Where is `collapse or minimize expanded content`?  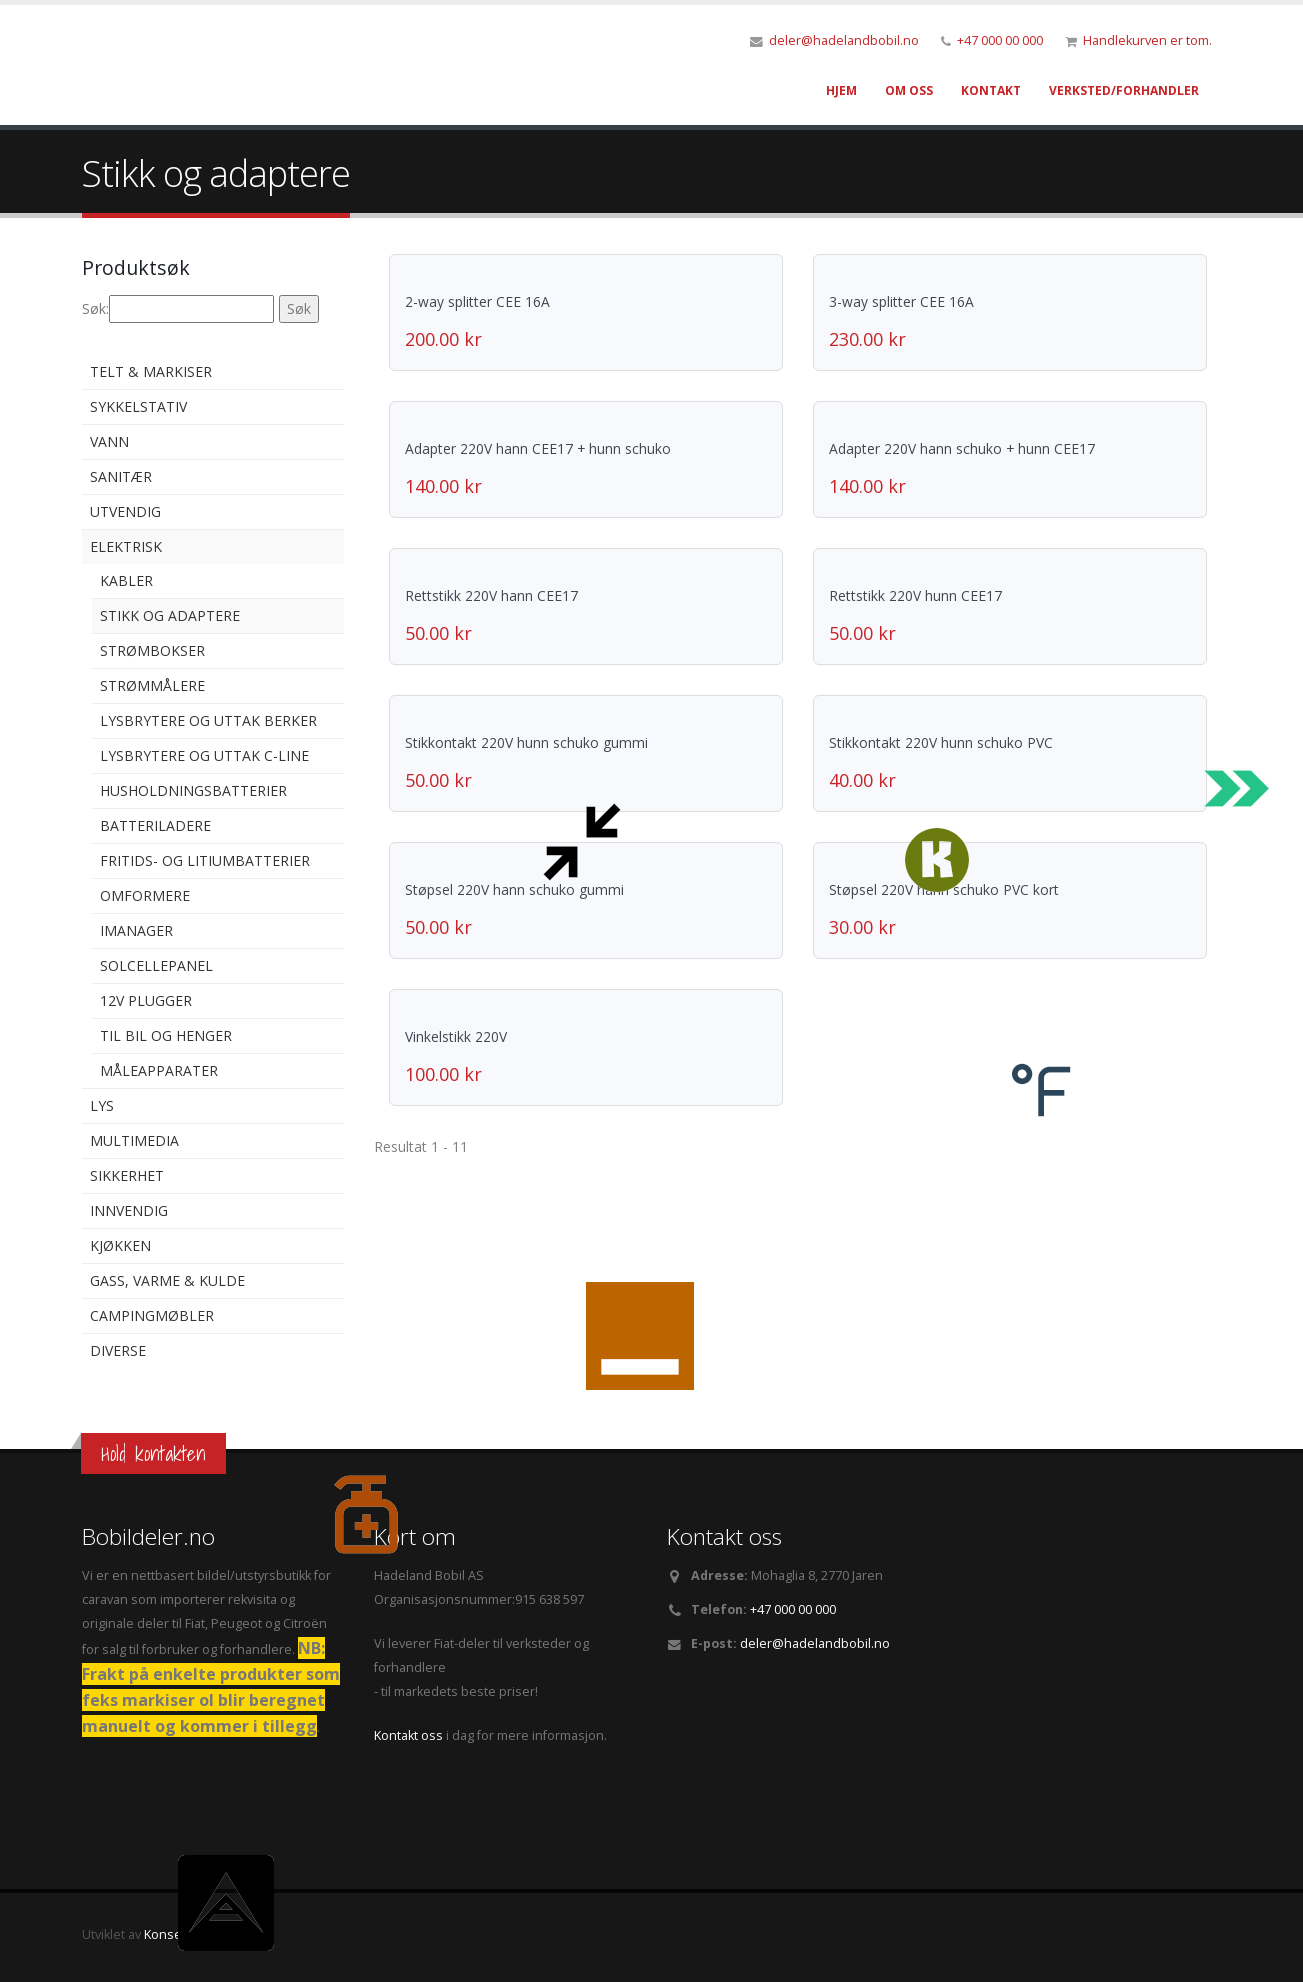
collapse or minimize expanded content is located at coordinates (582, 842).